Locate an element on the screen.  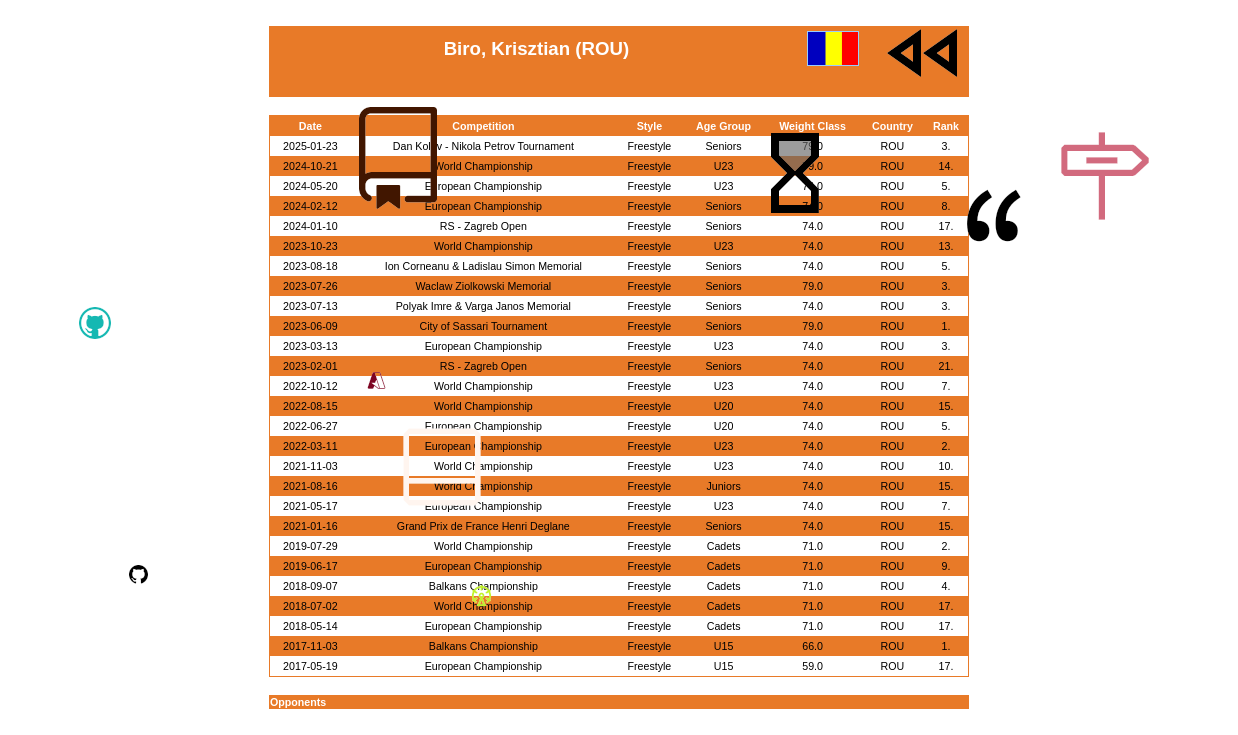
insert a block quote is located at coordinates (995, 215).